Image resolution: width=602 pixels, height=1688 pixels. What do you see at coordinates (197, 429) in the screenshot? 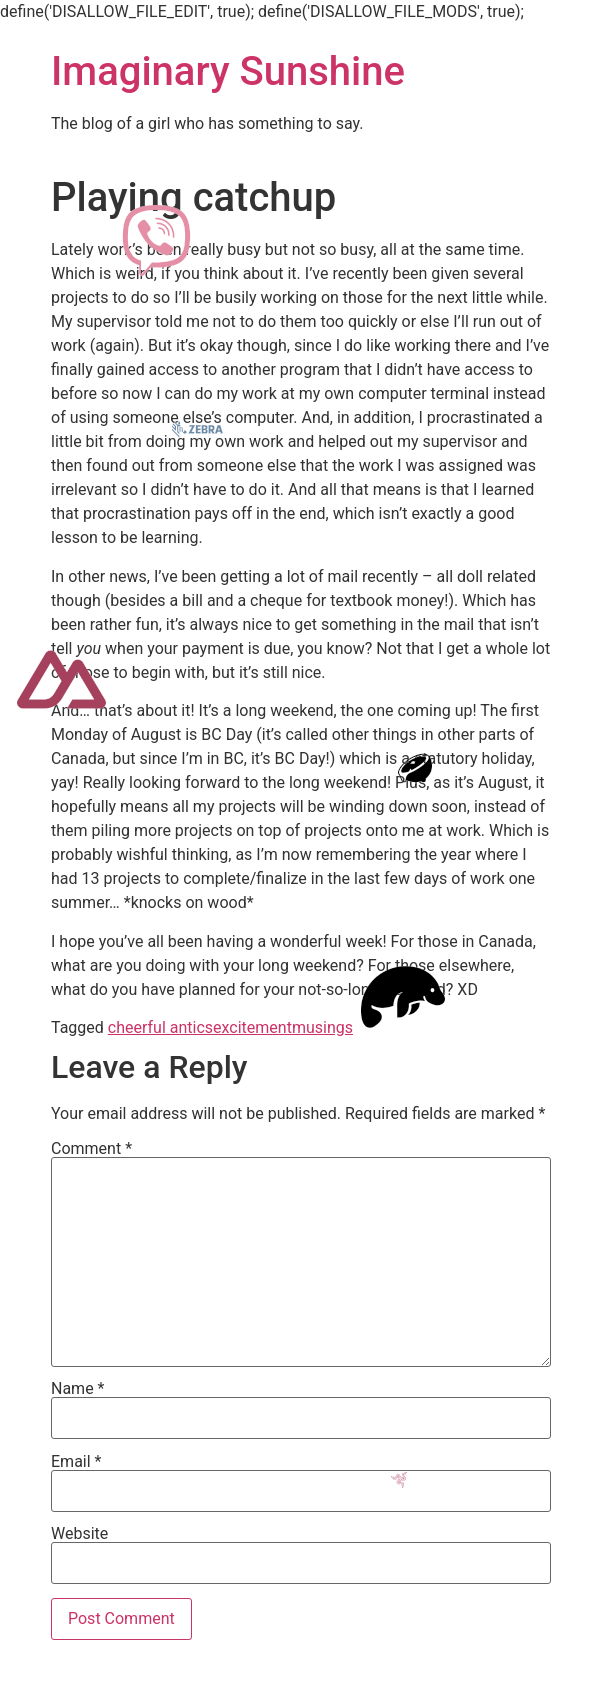
I see `zebra technologies company logo` at bounding box center [197, 429].